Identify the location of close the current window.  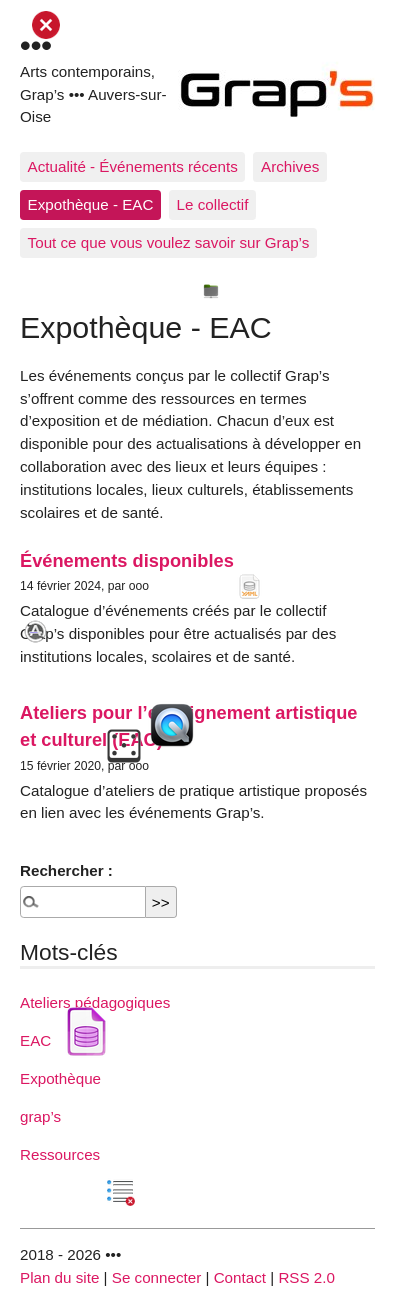
(46, 25).